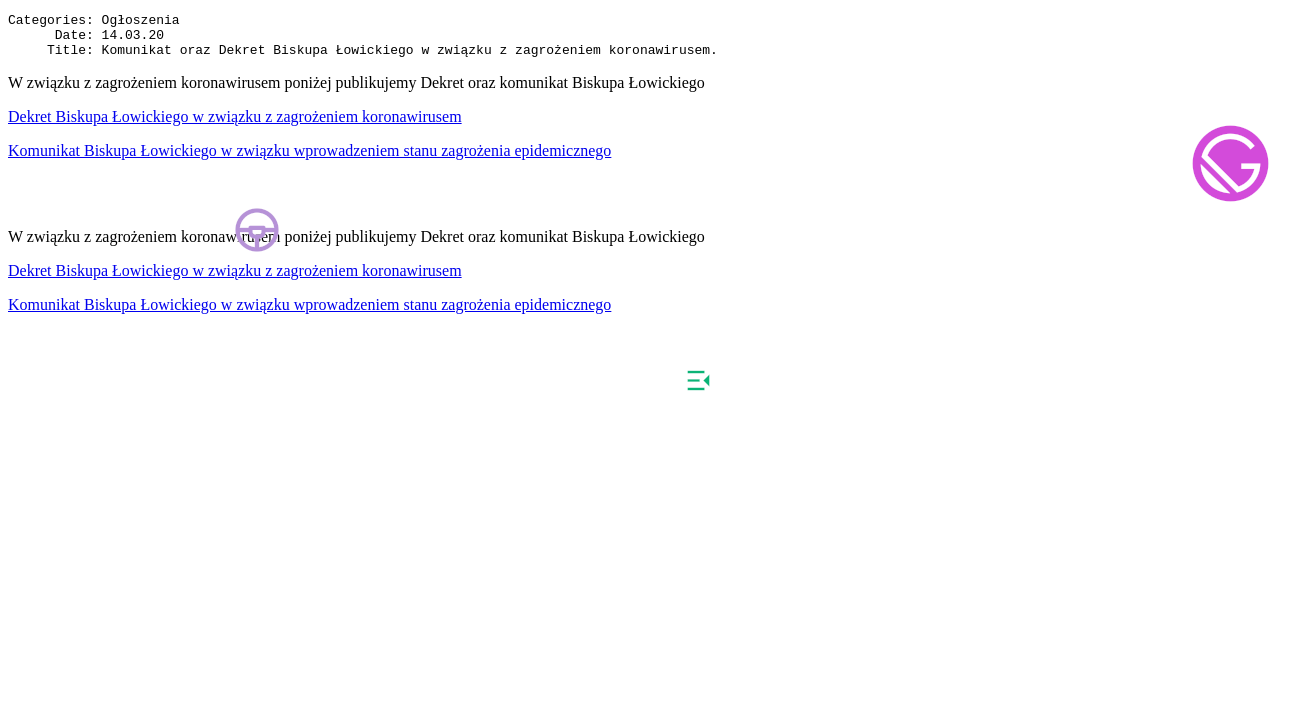 The image size is (1289, 720). I want to click on Gatsby framework logo, so click(1230, 163).